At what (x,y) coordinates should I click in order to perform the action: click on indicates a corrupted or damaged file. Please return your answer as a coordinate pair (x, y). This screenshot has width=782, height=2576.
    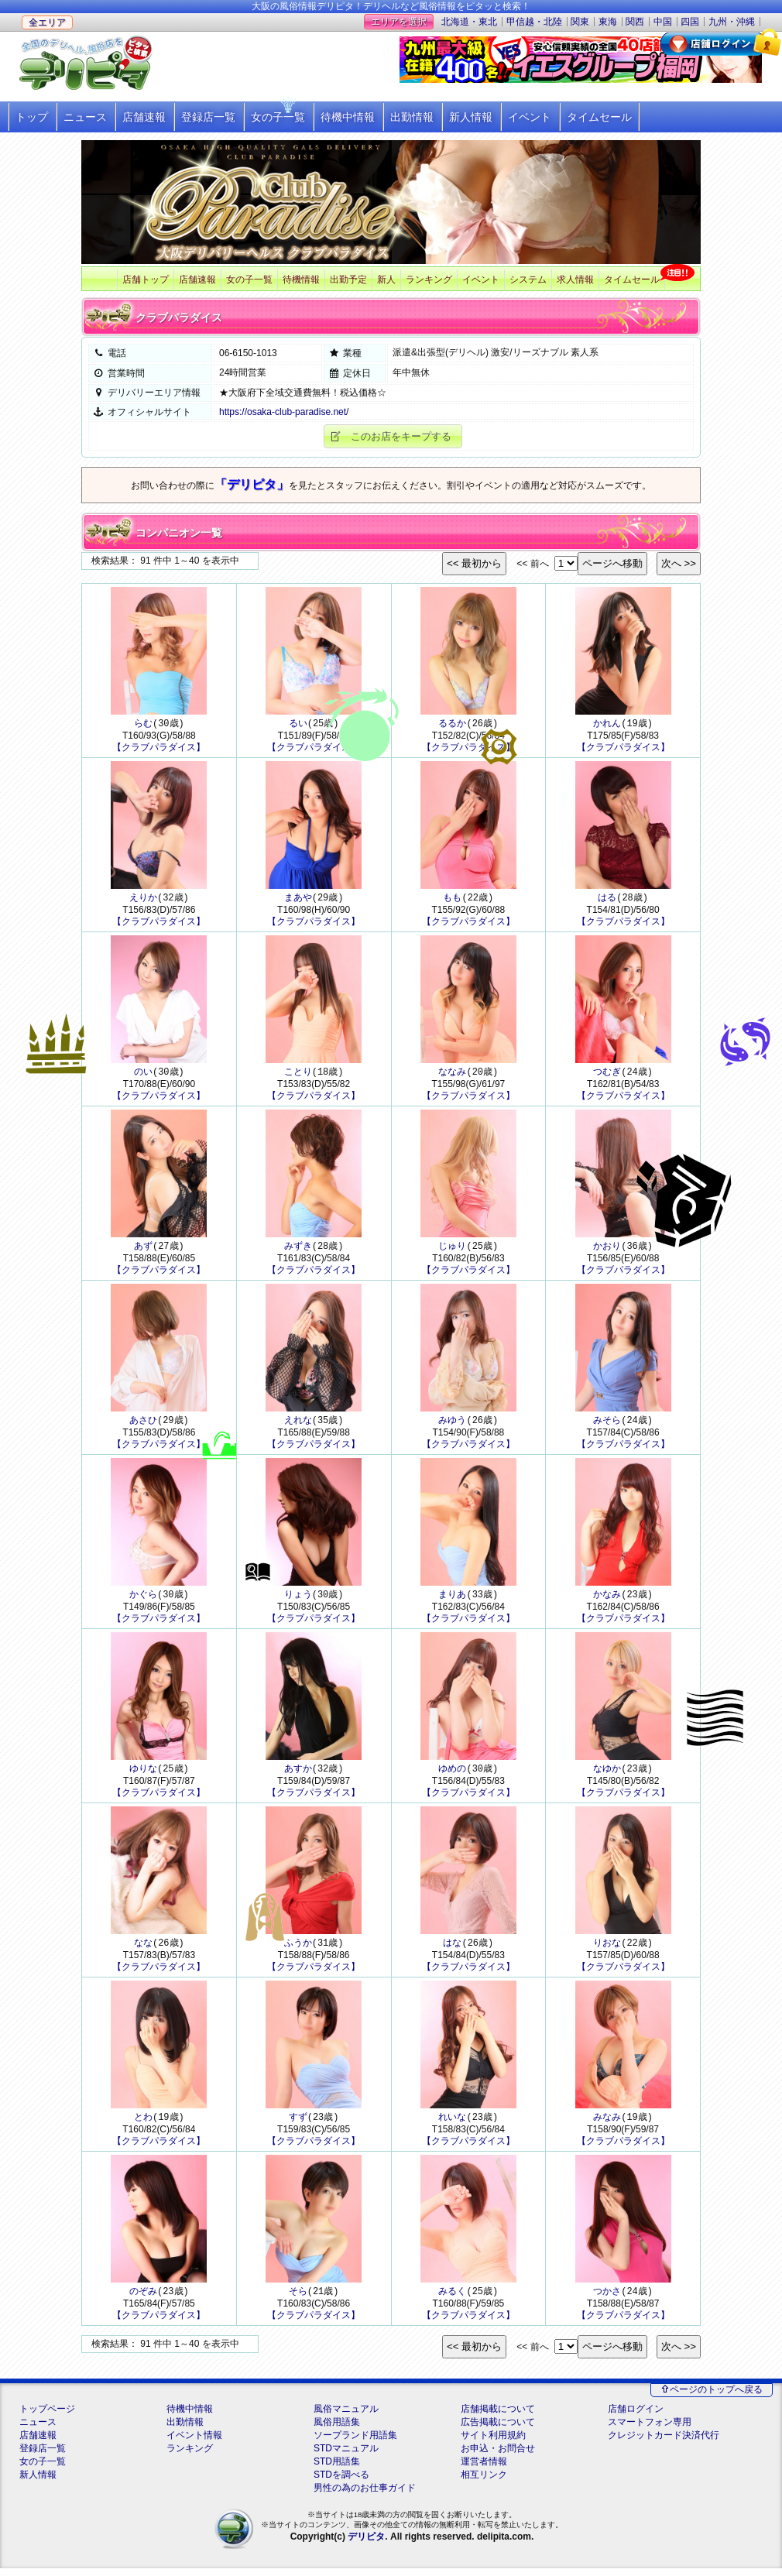
    Looking at the image, I should click on (684, 1200).